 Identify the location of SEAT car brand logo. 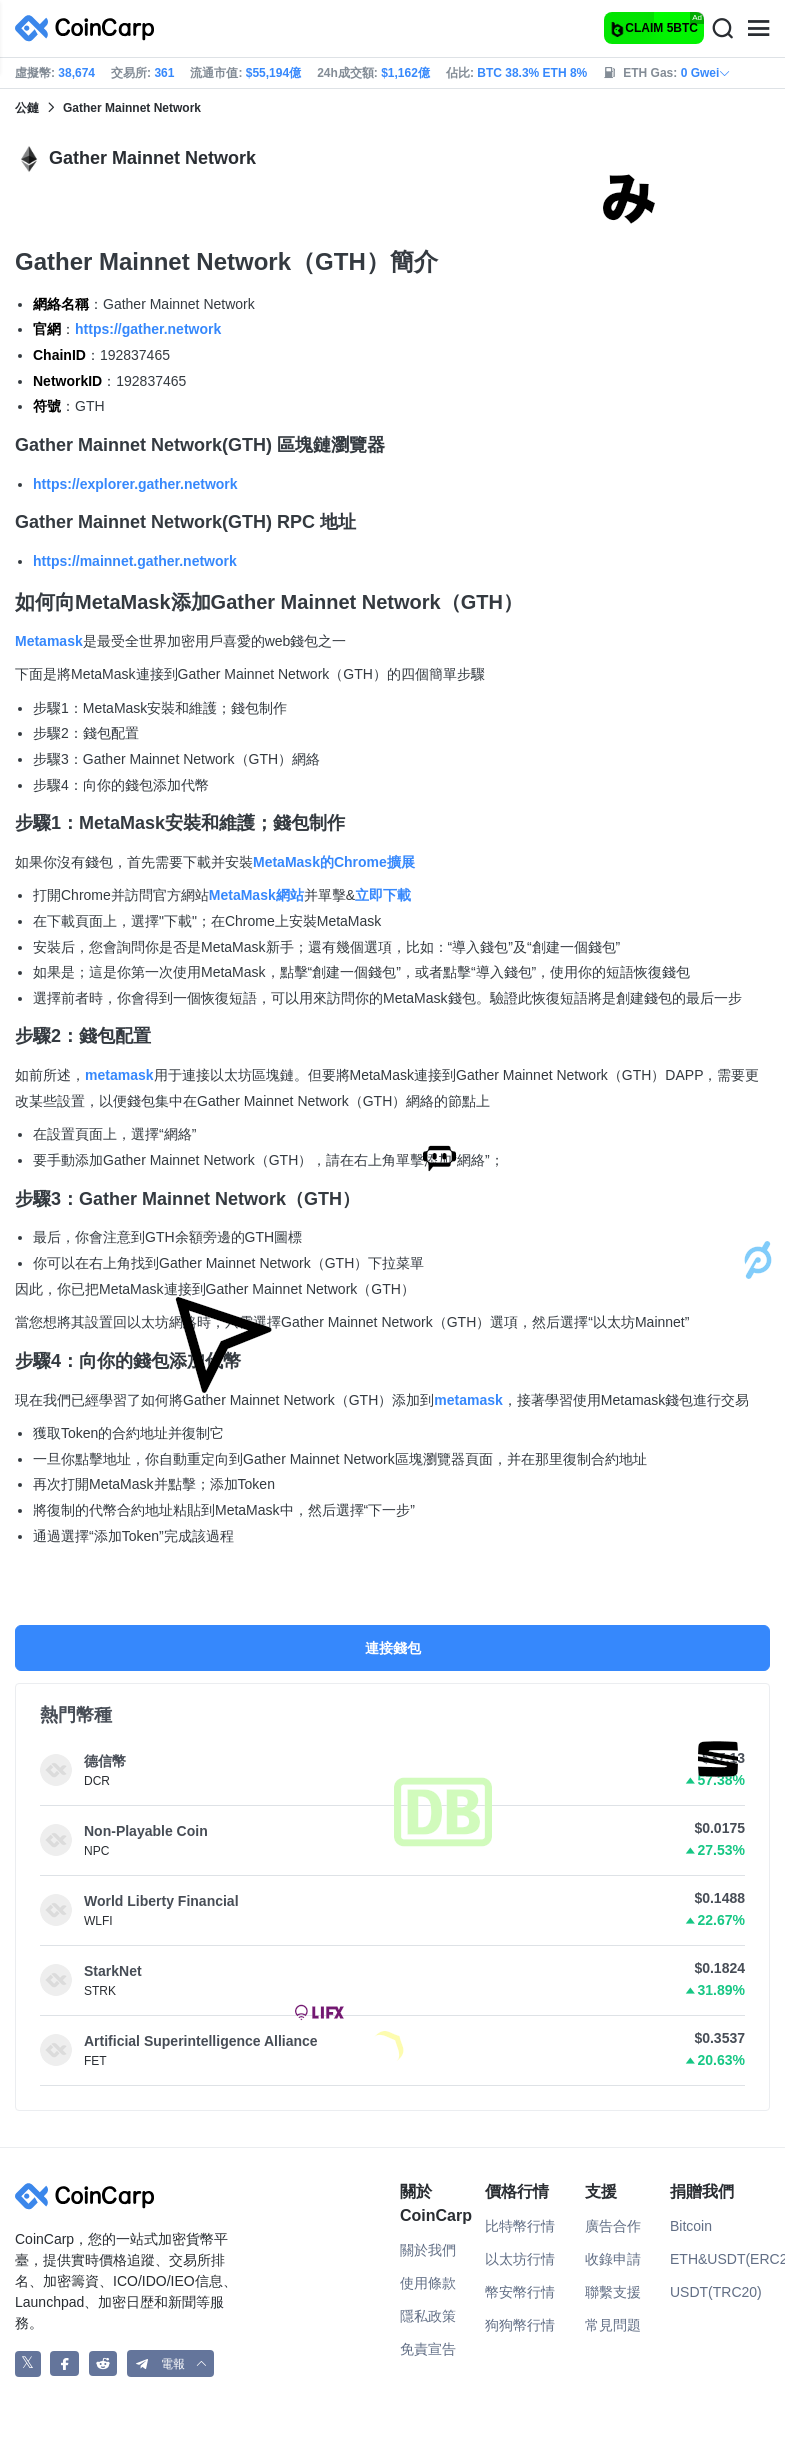
(718, 1759).